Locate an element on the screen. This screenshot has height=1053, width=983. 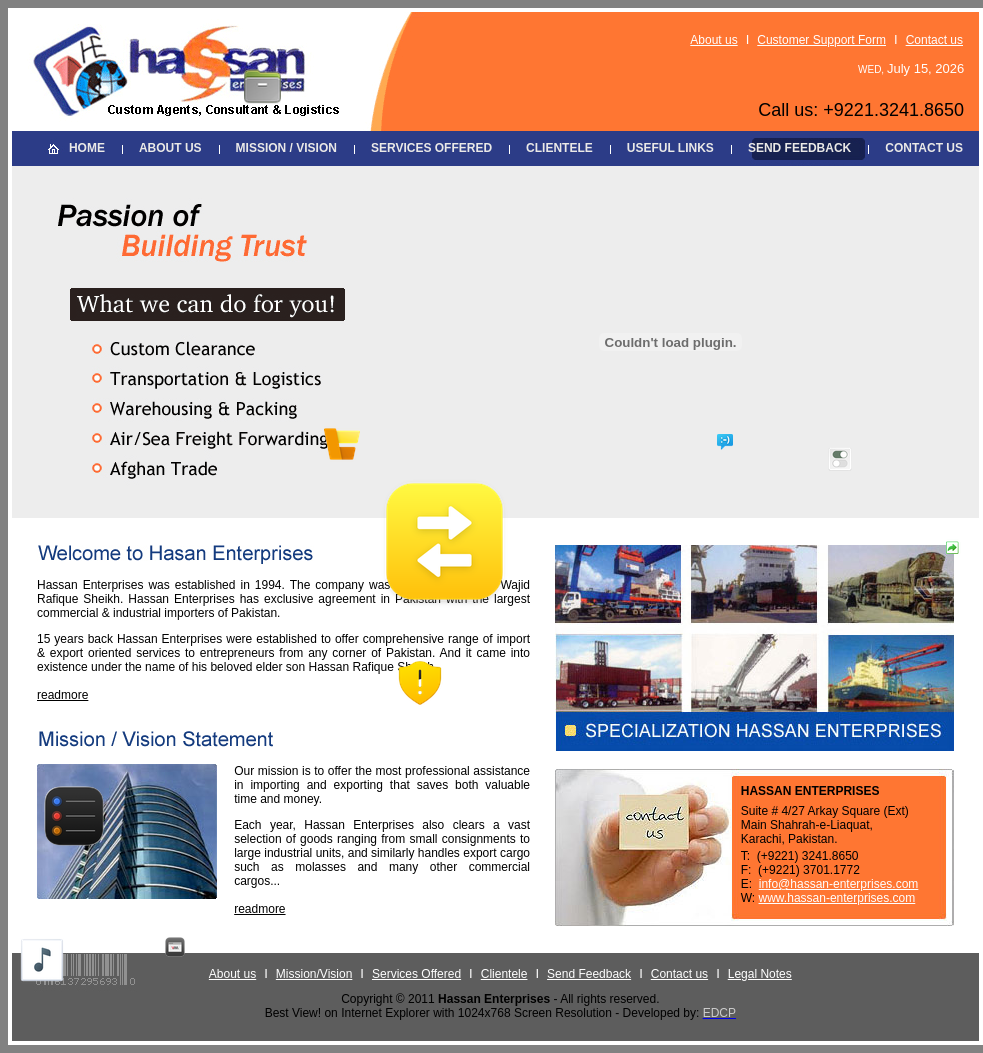
indicates a security warning or alert is located at coordinates (420, 683).